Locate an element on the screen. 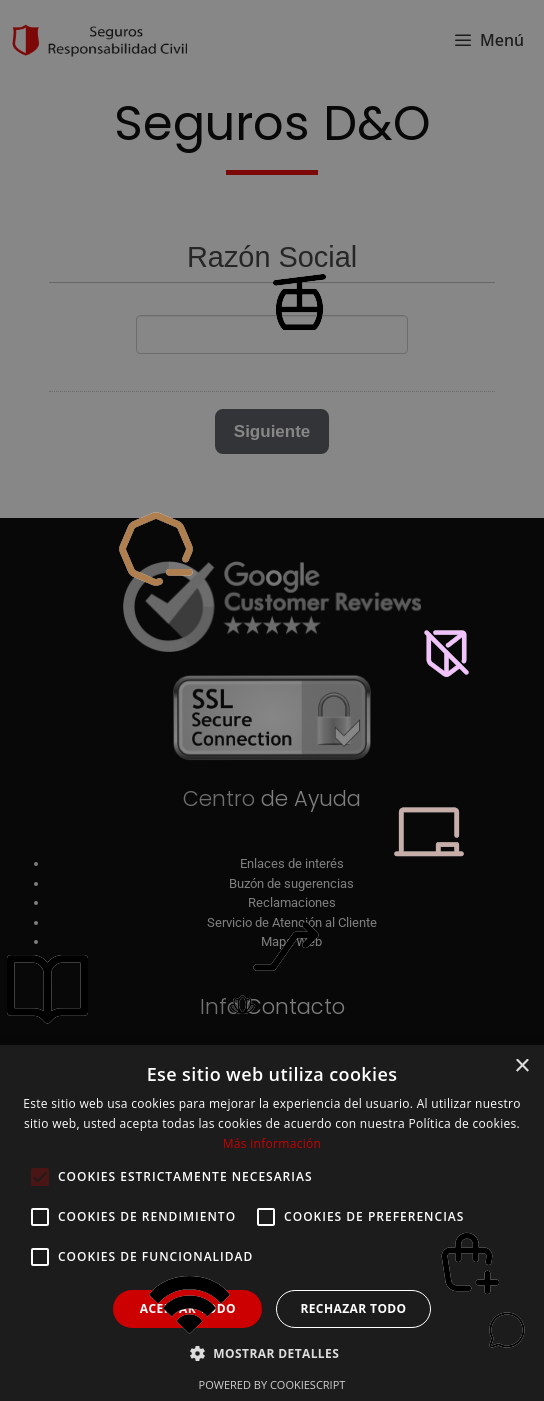 The width and height of the screenshot is (544, 1401). remove or delete an item with a warning is located at coordinates (156, 549).